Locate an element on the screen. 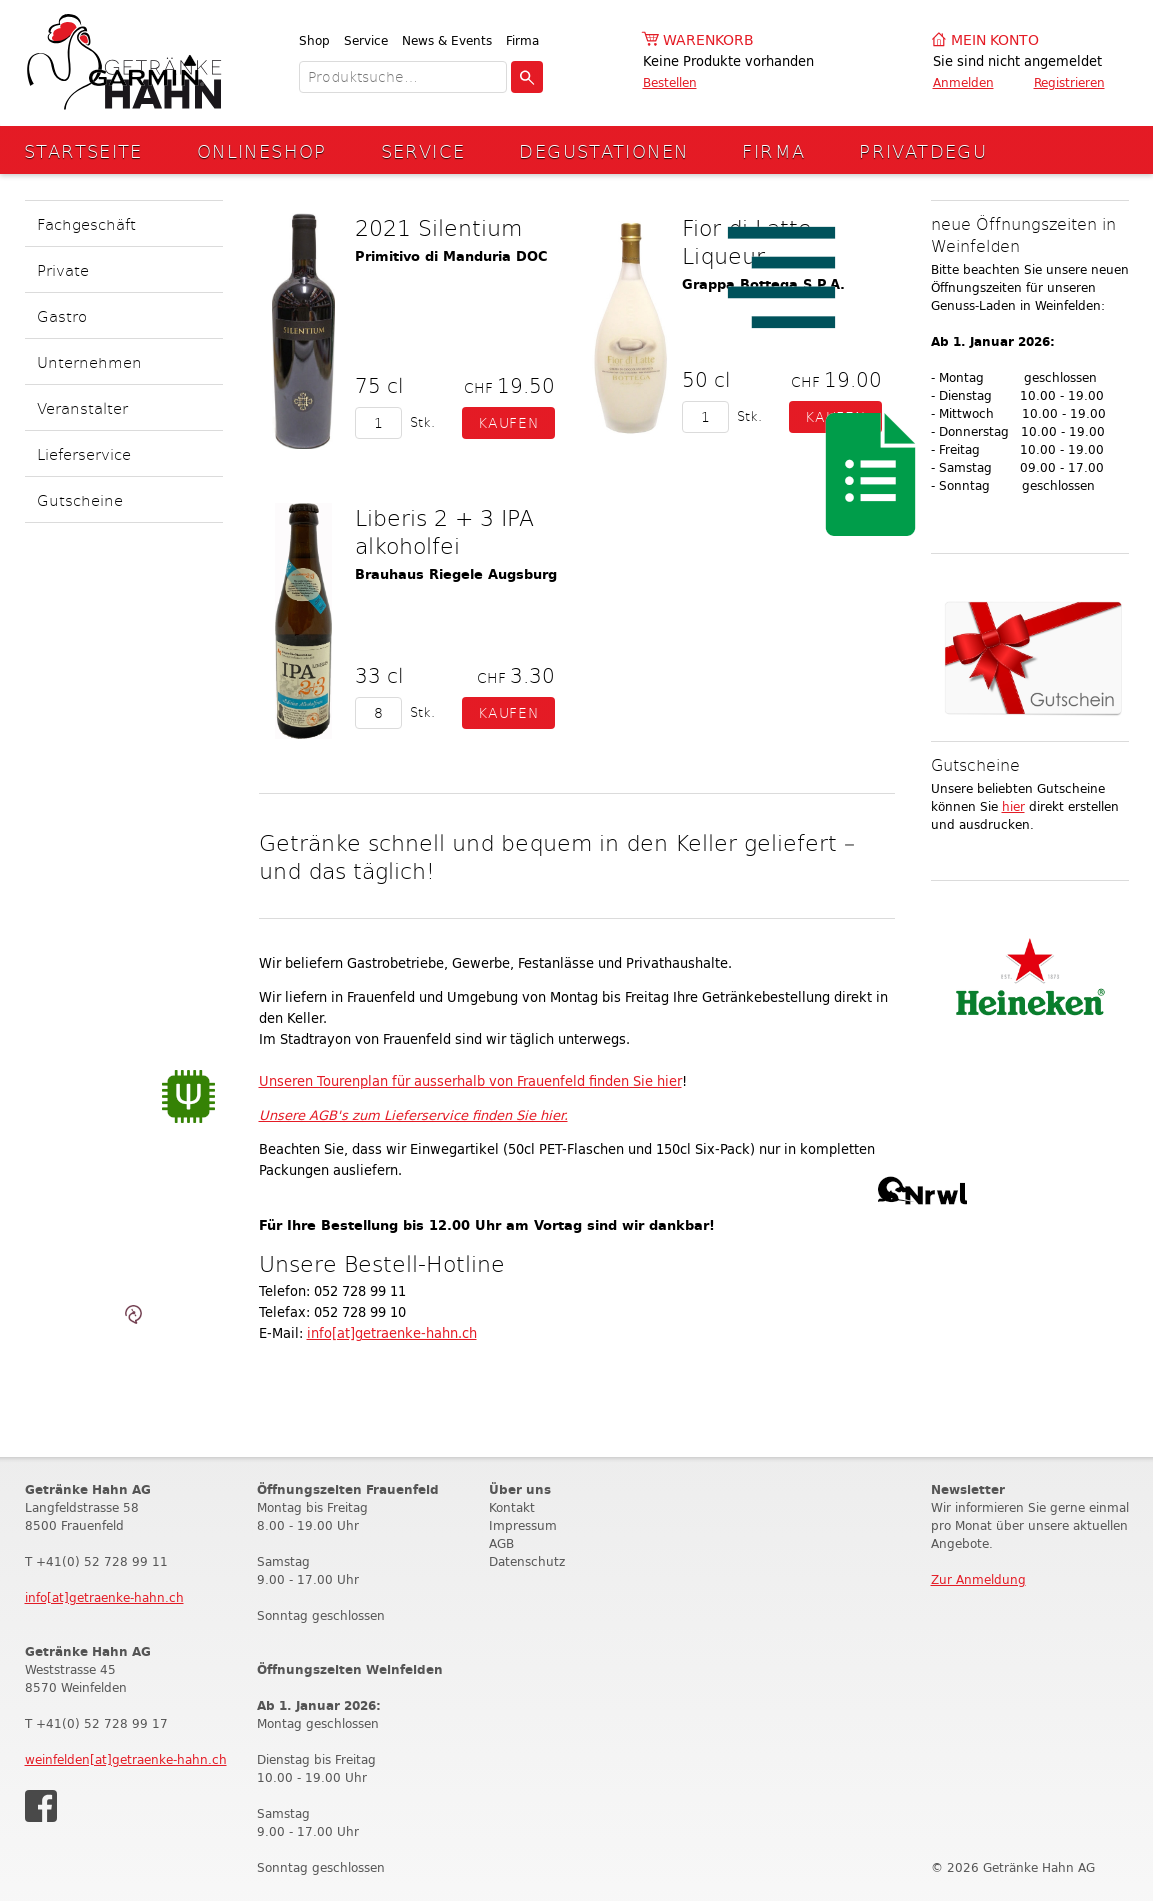 The height and width of the screenshot is (1901, 1153). QMK firmware project logo is located at coordinates (188, 1096).